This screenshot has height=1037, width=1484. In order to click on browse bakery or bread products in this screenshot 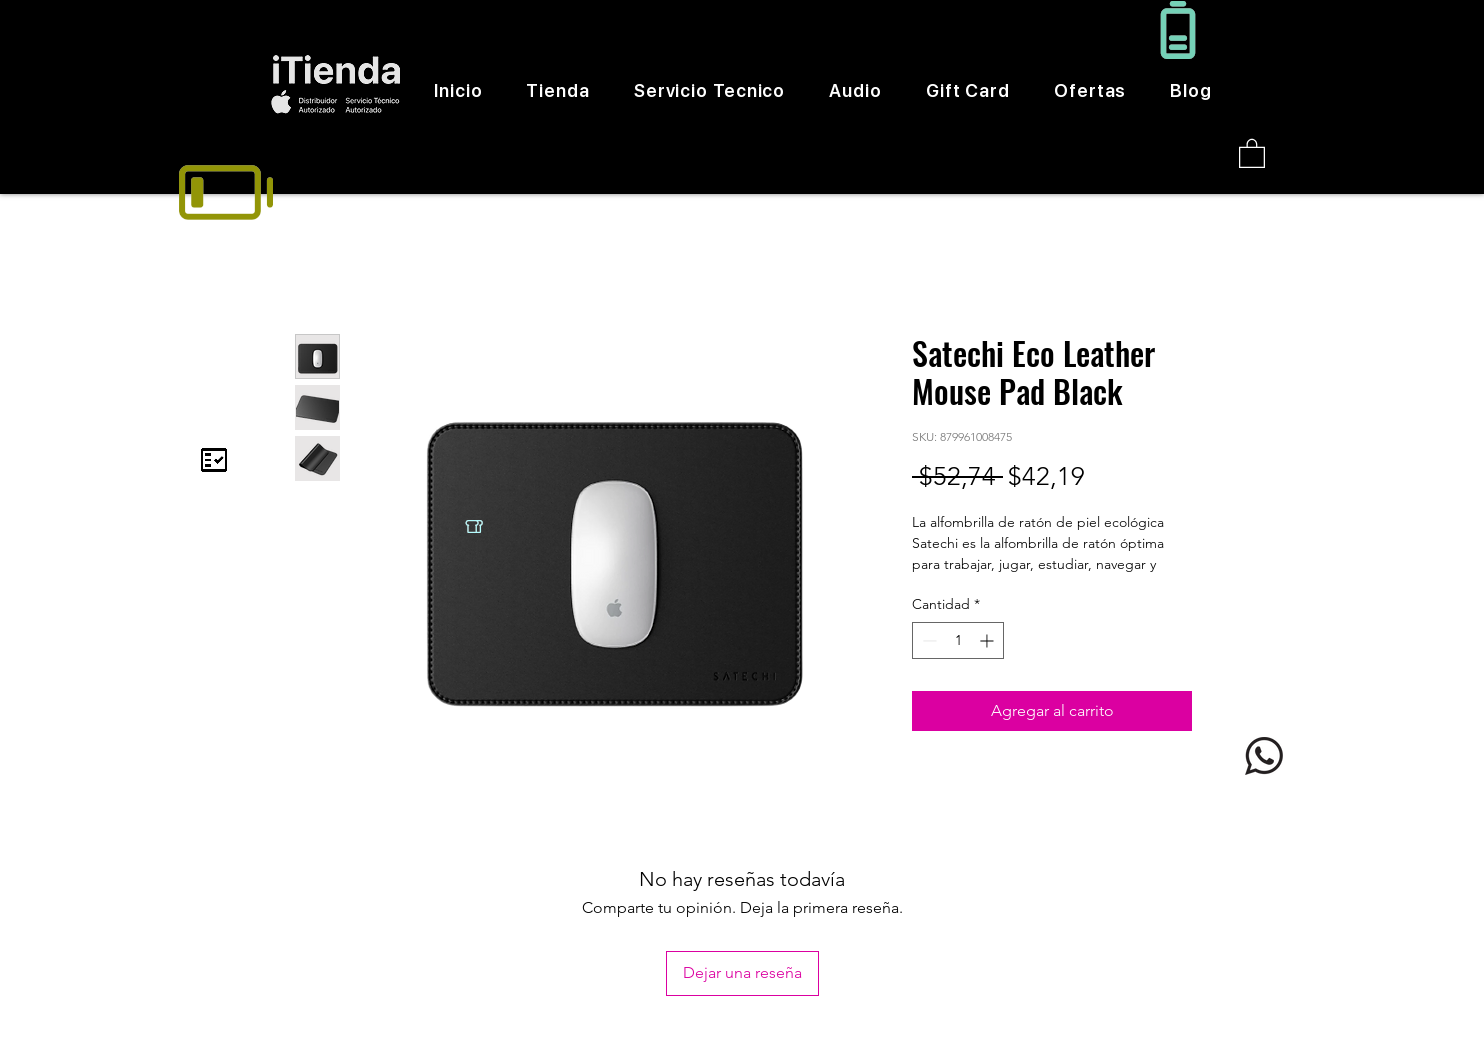, I will do `click(474, 526)`.